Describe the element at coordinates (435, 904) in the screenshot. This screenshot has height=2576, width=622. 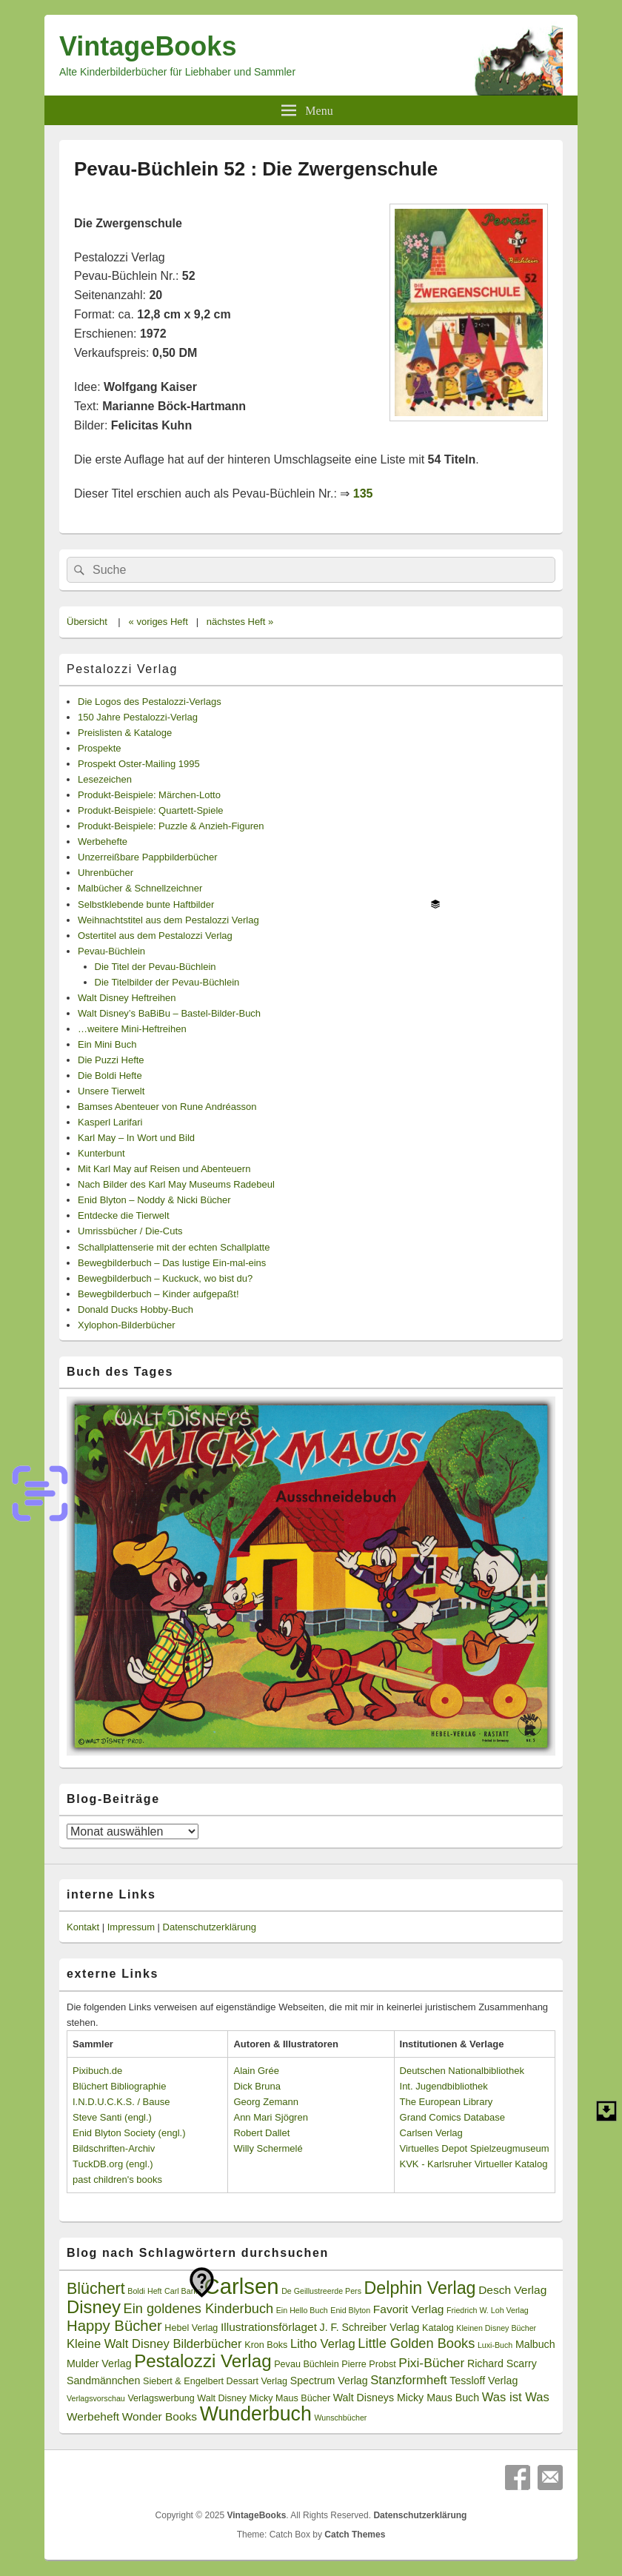
I see `view stacked layers or content` at that location.